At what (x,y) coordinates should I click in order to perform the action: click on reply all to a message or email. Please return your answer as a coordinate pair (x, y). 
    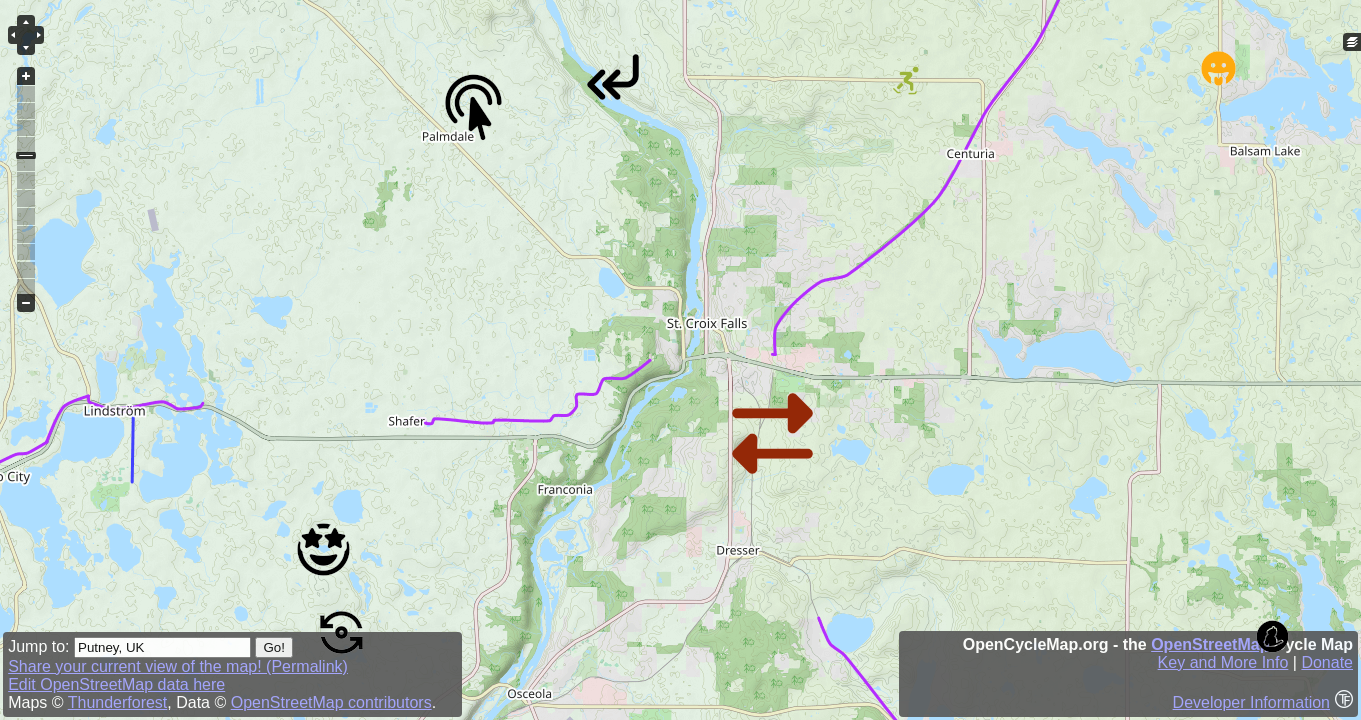
    Looking at the image, I should click on (614, 78).